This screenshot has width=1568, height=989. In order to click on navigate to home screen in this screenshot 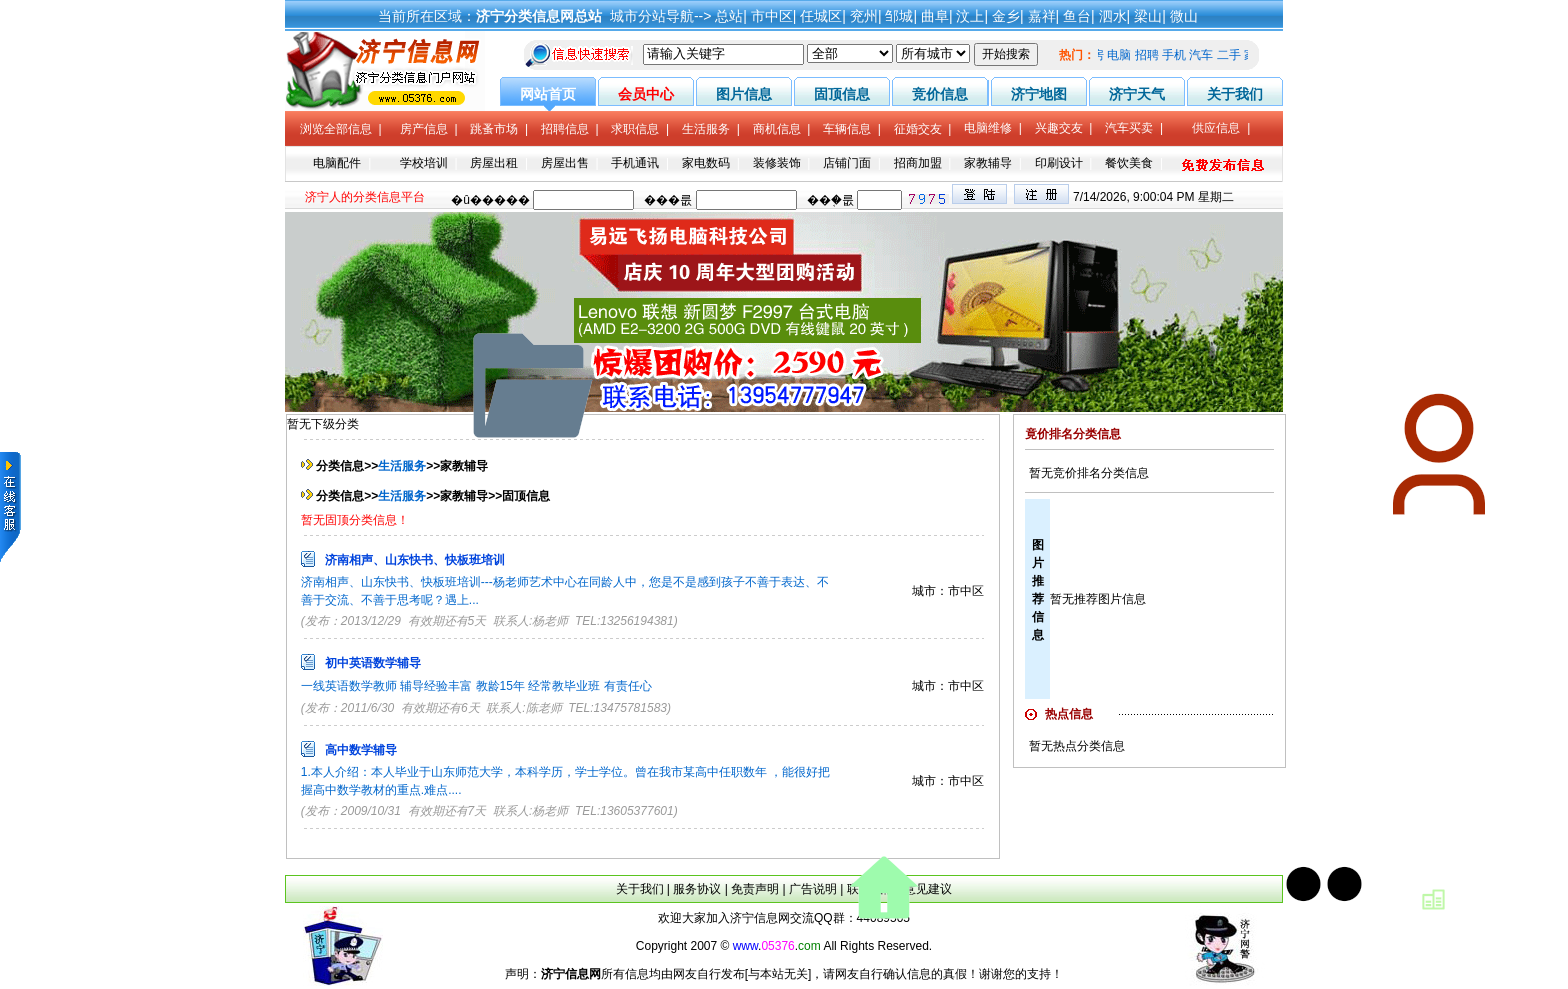, I will do `click(884, 890)`.